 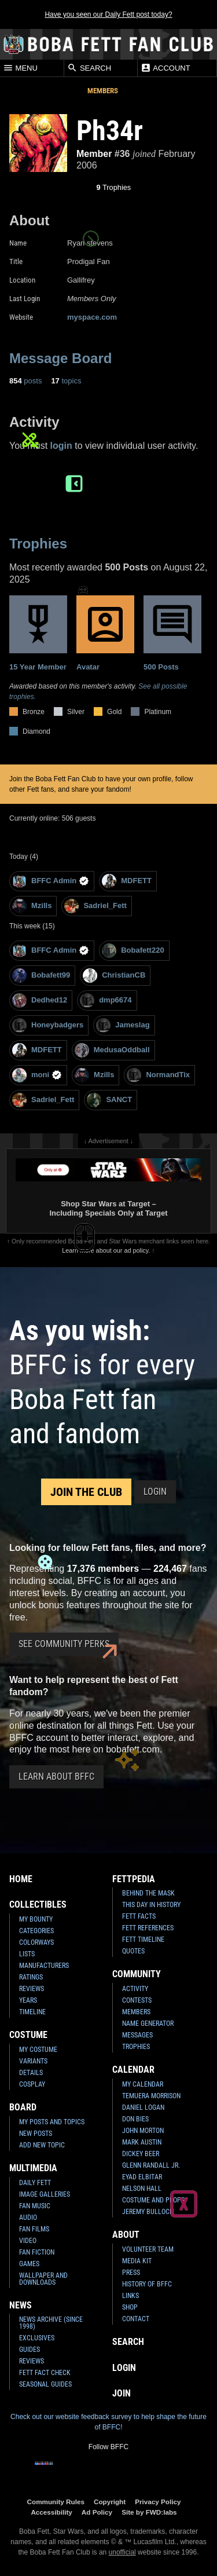 What do you see at coordinates (30, 440) in the screenshot?
I see `disable text highlighting mode` at bounding box center [30, 440].